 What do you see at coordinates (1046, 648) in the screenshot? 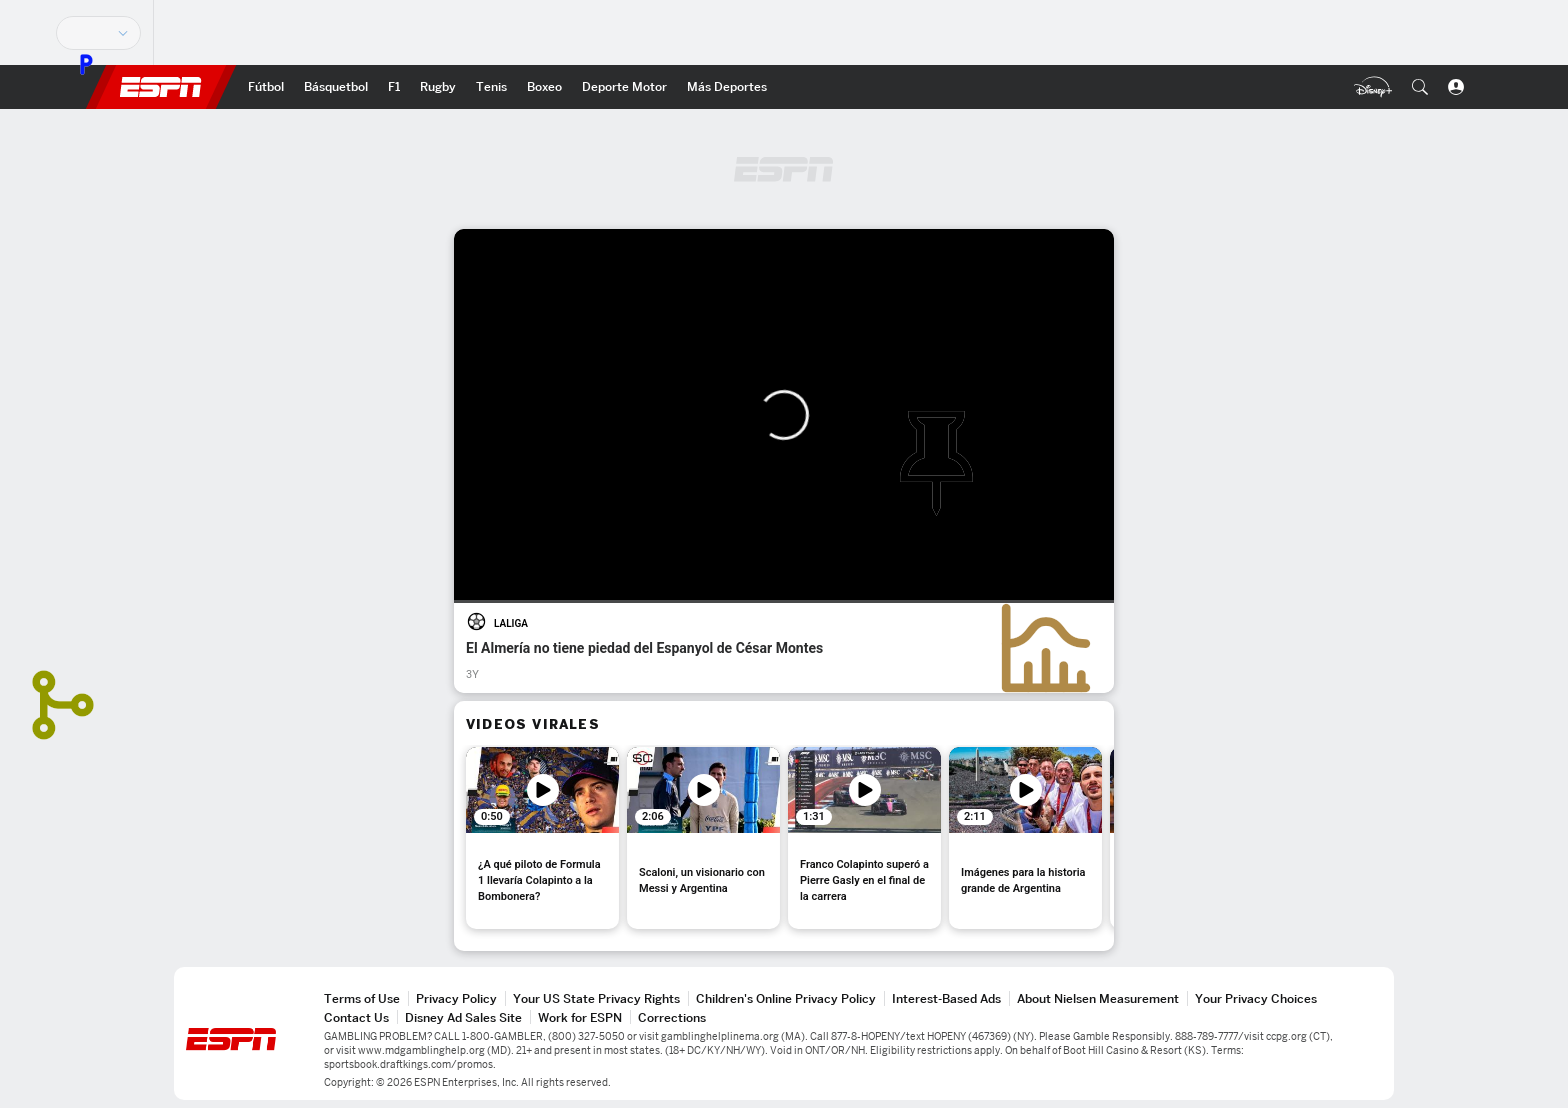
I see `view histogram or distribution chart` at bounding box center [1046, 648].